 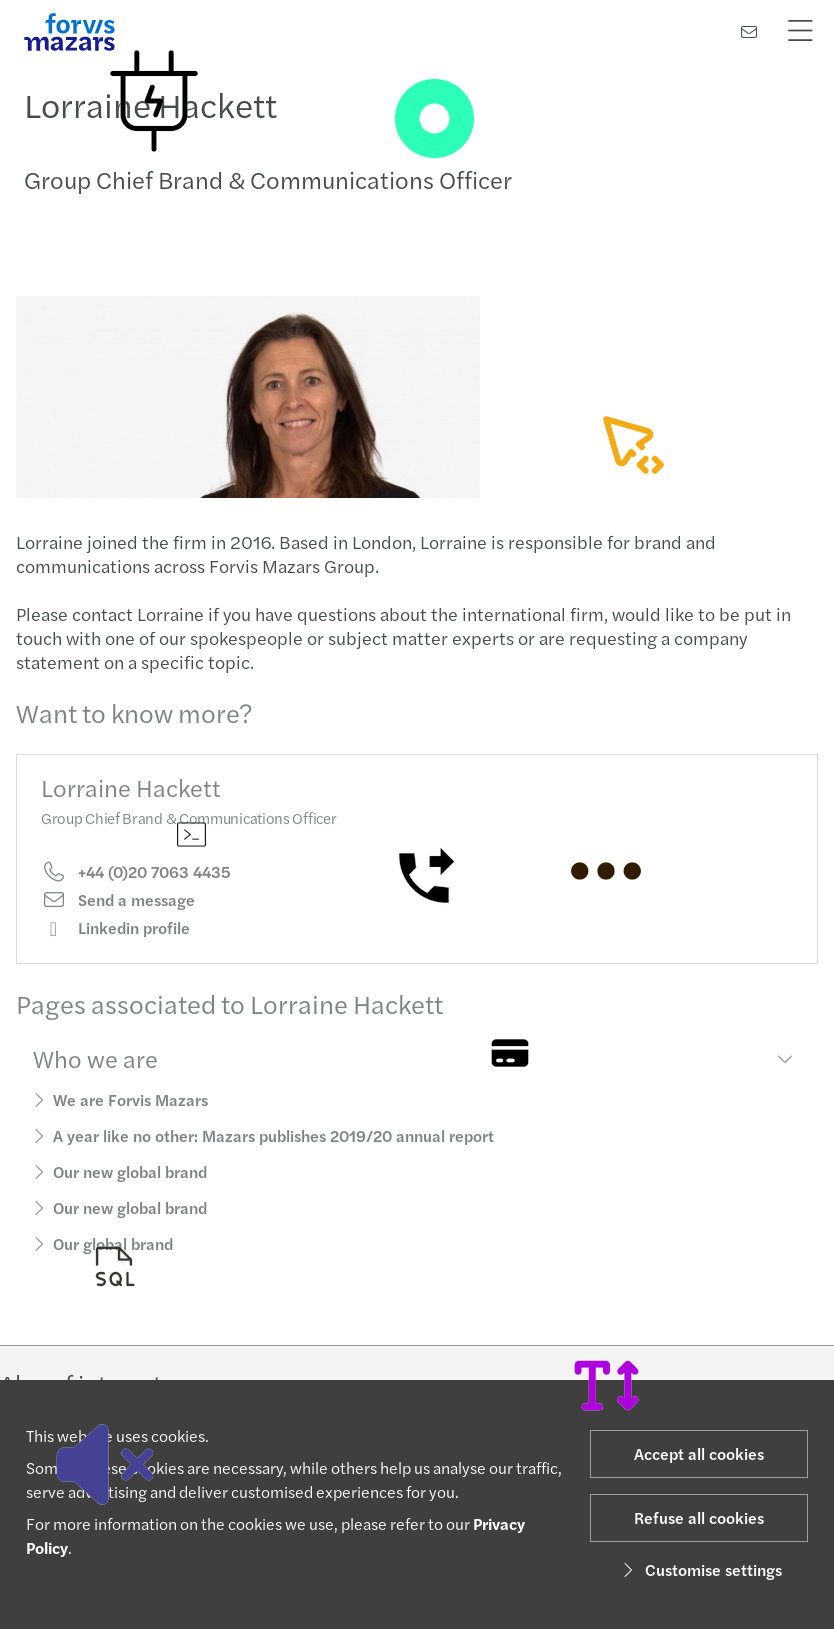 What do you see at coordinates (510, 1053) in the screenshot?
I see `manage payment methods` at bounding box center [510, 1053].